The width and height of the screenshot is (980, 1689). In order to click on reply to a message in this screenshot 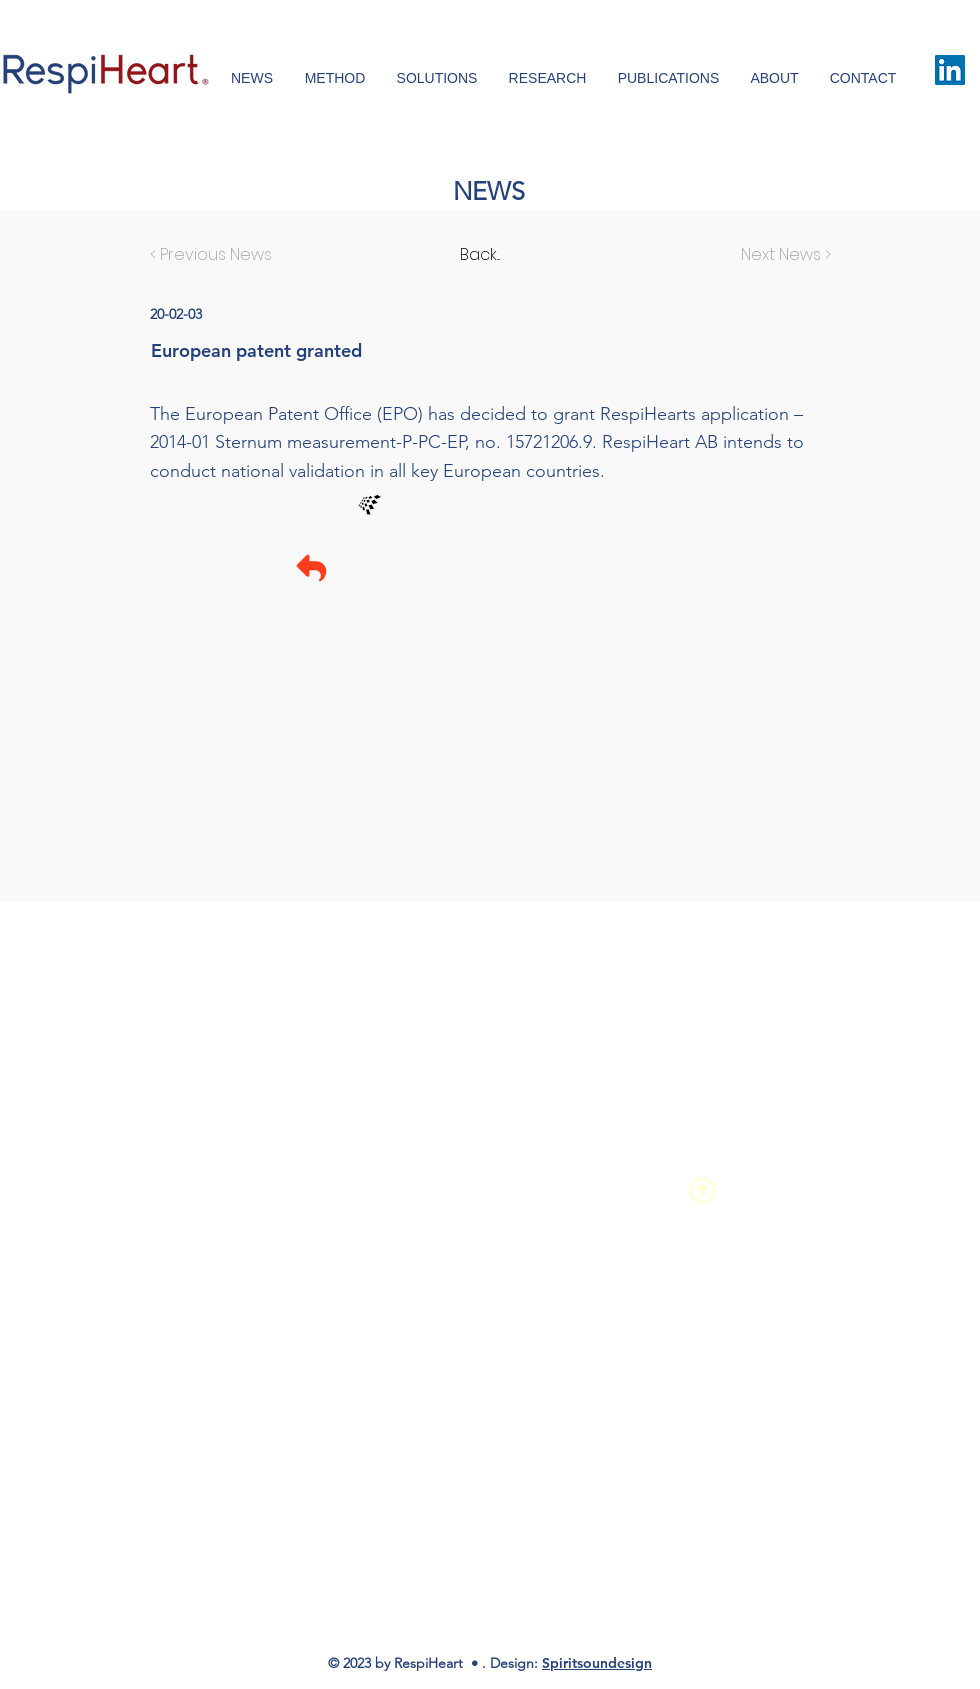, I will do `click(311, 568)`.